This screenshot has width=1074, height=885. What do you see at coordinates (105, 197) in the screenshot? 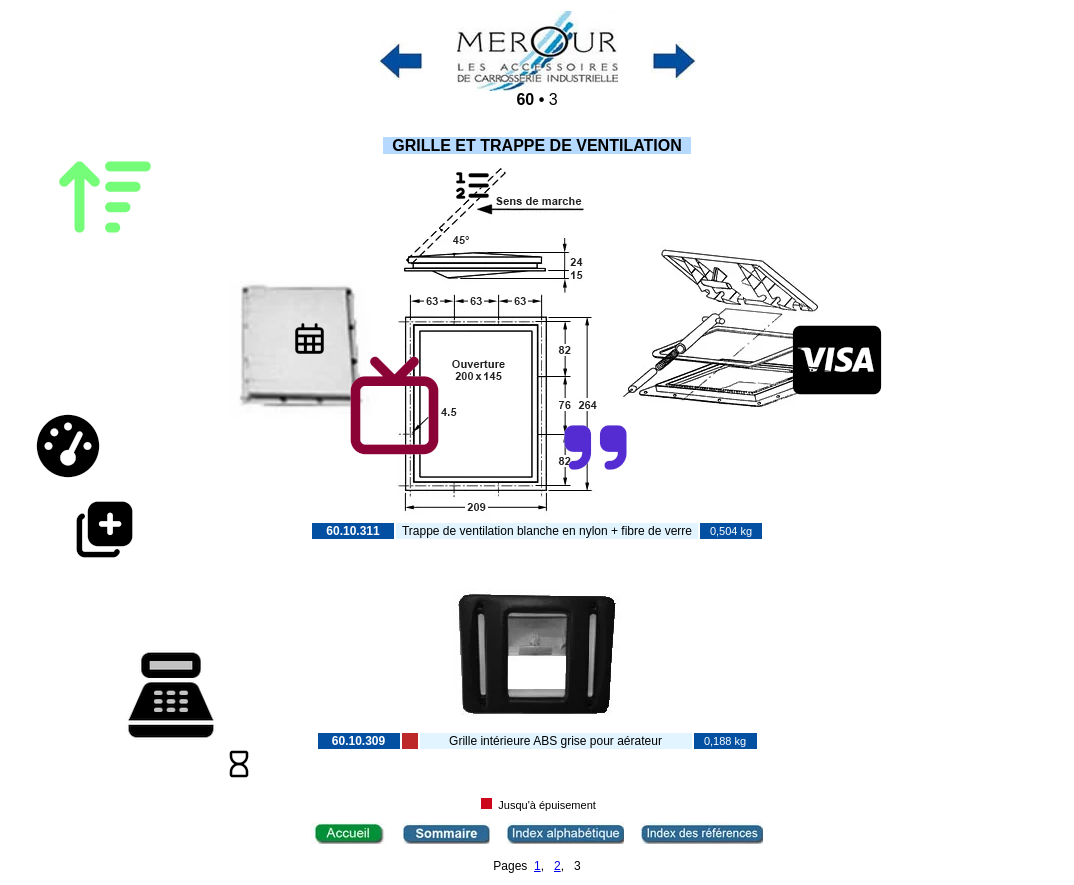
I see `sort items in ascending order` at bounding box center [105, 197].